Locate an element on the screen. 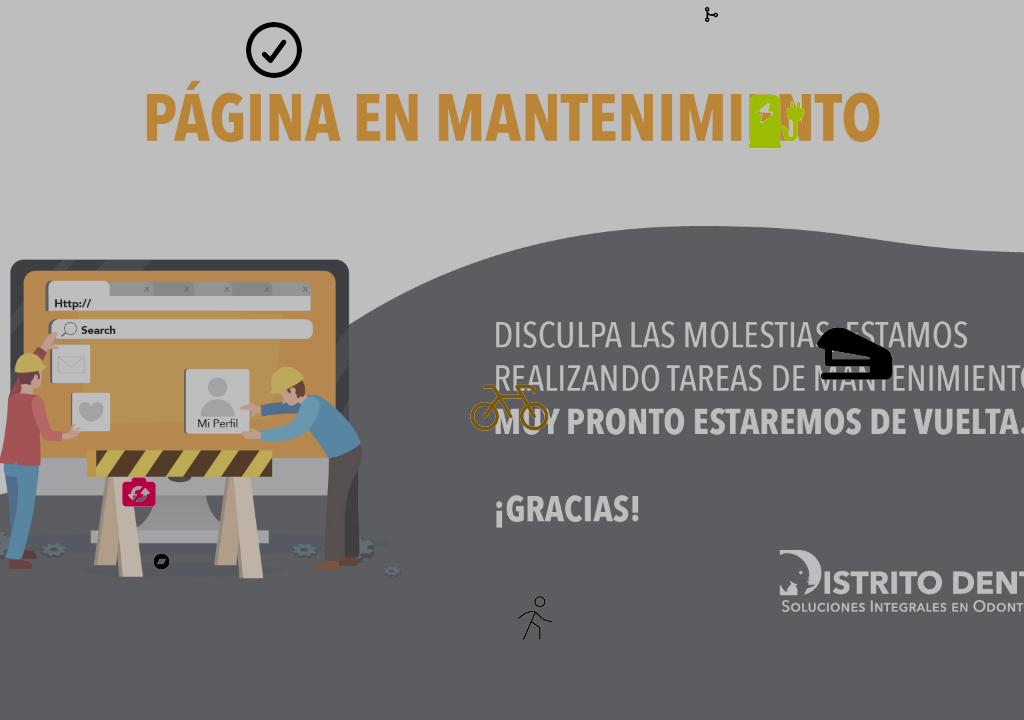  indicates walking directions or pedestrian route is located at coordinates (535, 618).